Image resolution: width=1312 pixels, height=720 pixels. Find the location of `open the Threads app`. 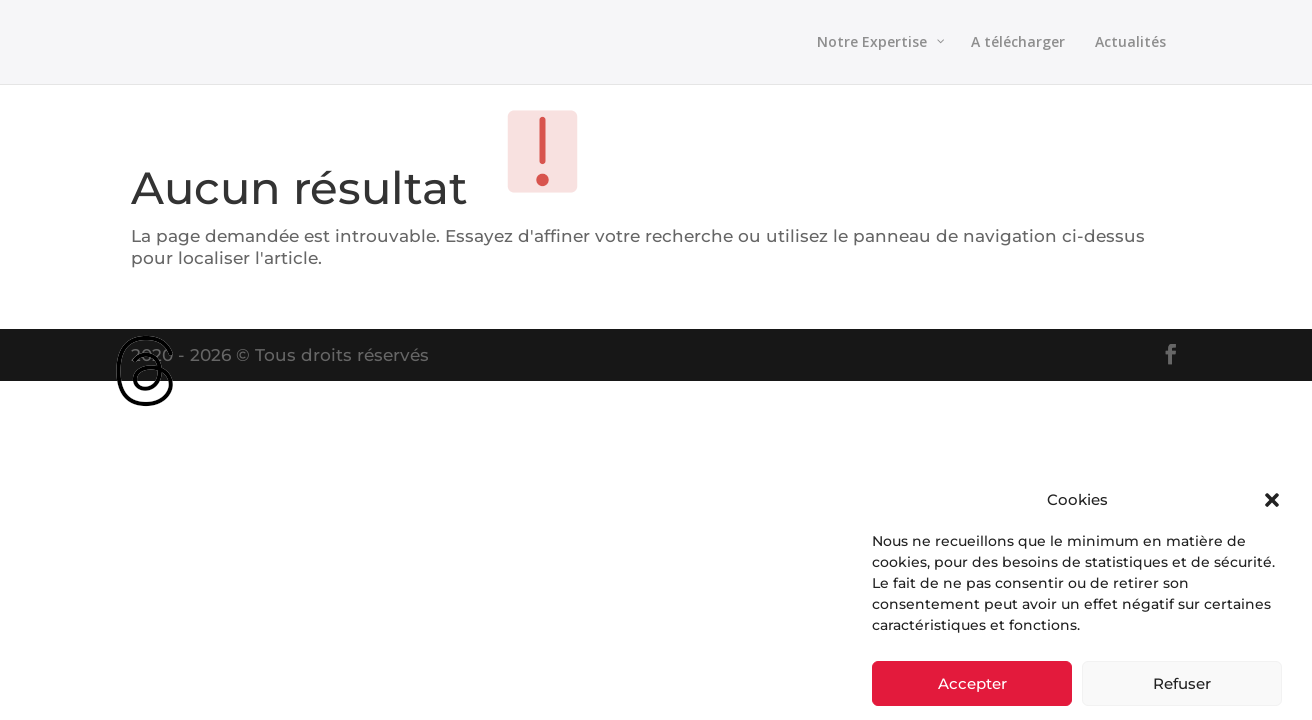

open the Threads app is located at coordinates (146, 371).